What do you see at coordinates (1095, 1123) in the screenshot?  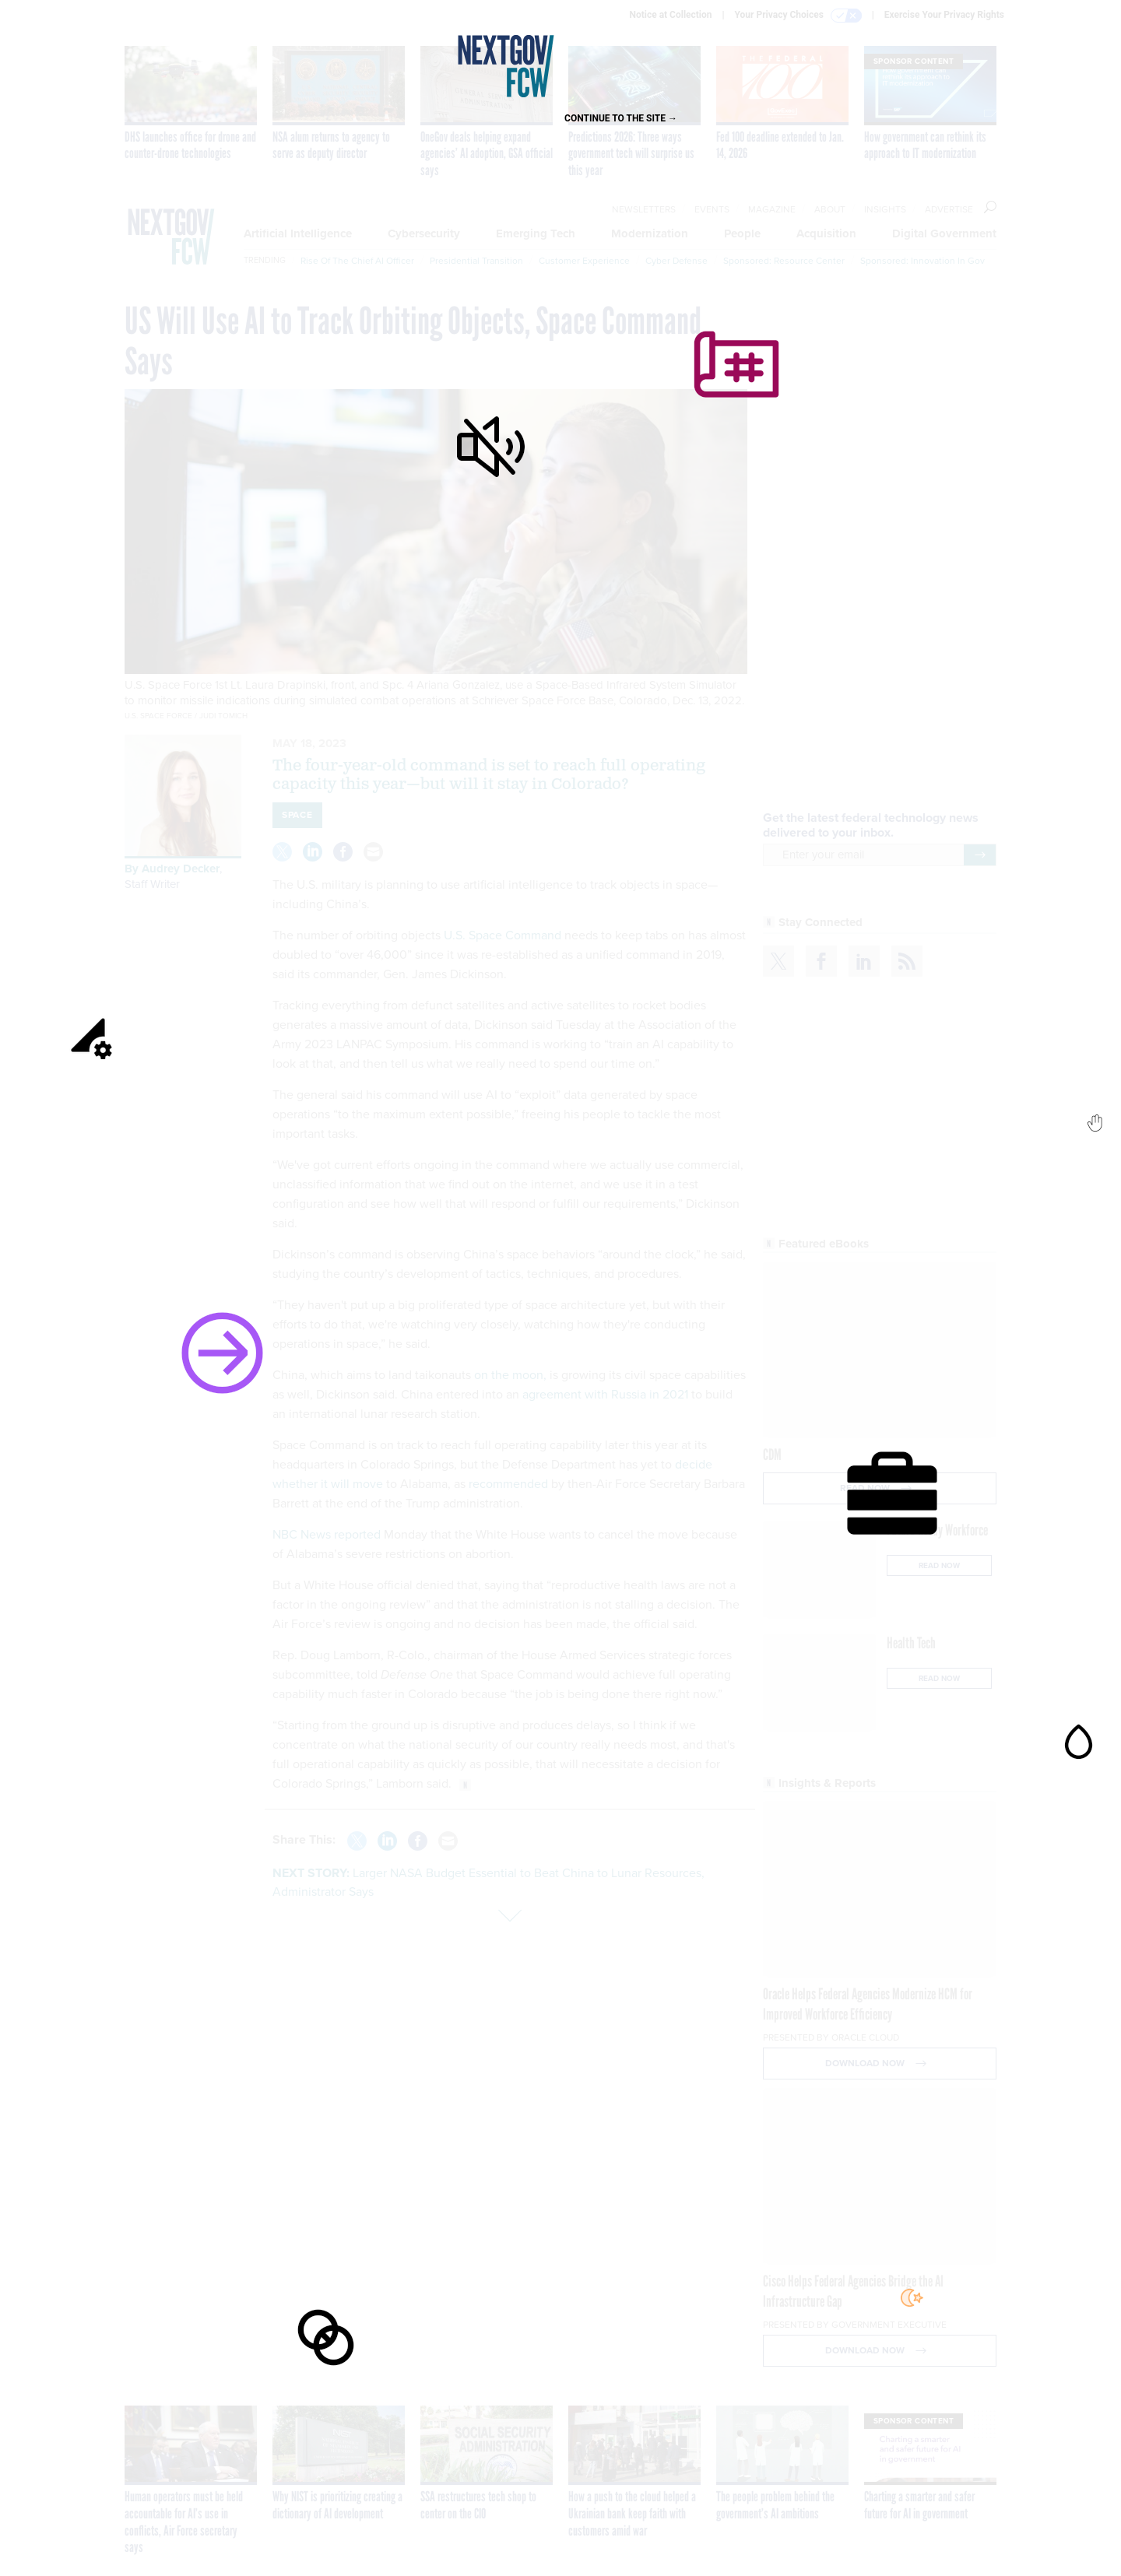 I see `stop or pause an action` at bounding box center [1095, 1123].